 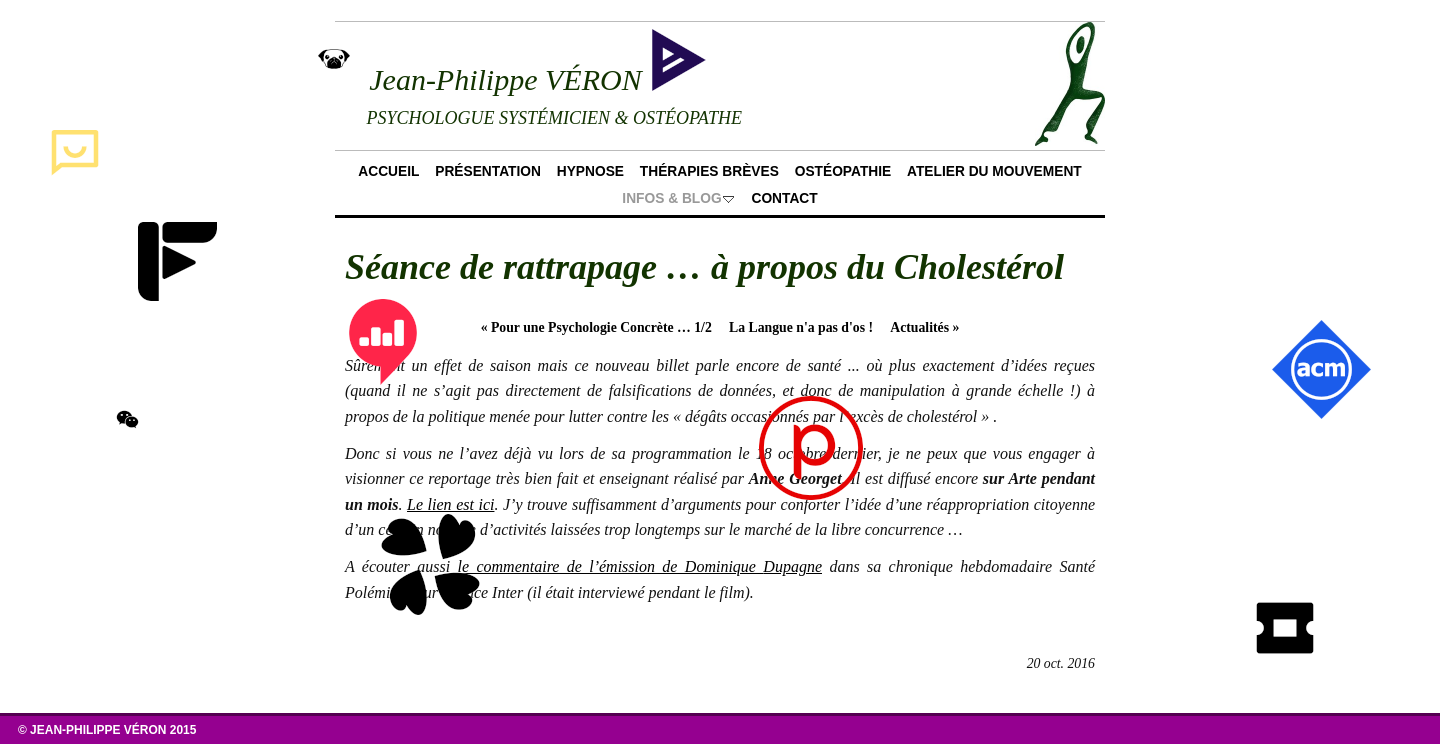 I want to click on open asciinema terminal recording player, so click(x=679, y=60).